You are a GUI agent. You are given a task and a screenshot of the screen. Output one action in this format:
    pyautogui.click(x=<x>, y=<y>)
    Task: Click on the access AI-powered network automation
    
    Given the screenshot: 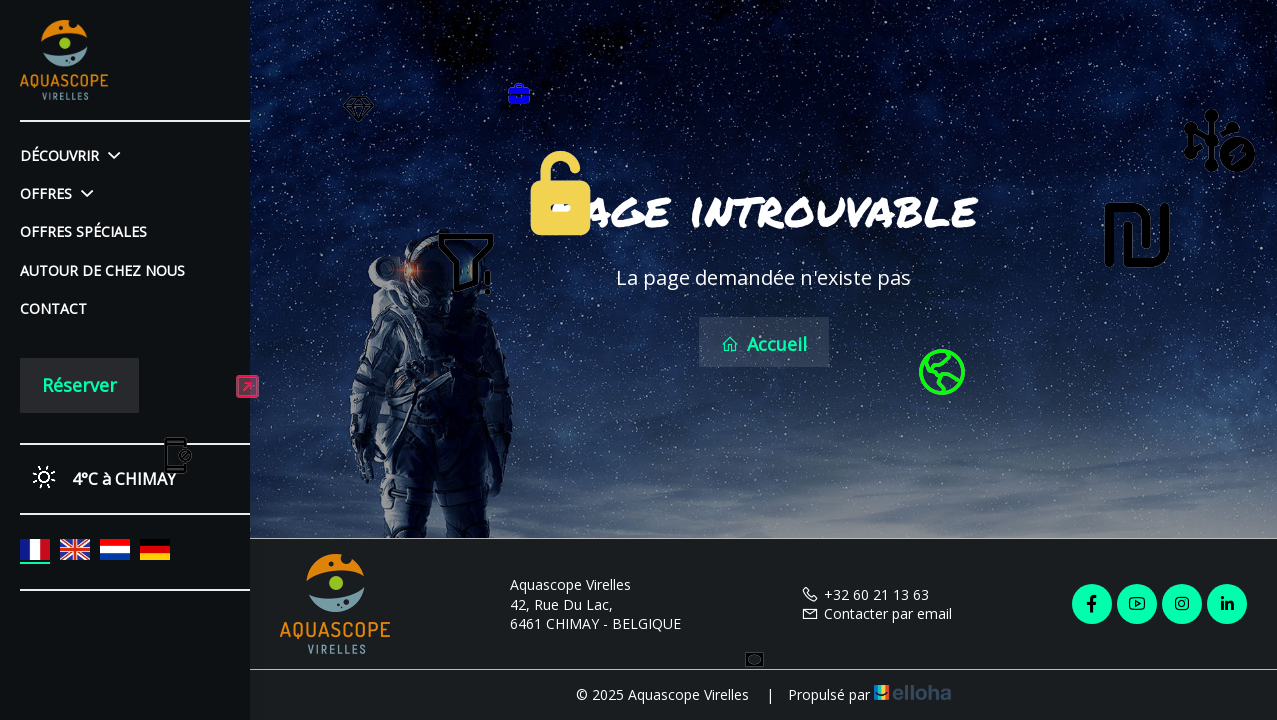 What is the action you would take?
    pyautogui.click(x=1219, y=140)
    